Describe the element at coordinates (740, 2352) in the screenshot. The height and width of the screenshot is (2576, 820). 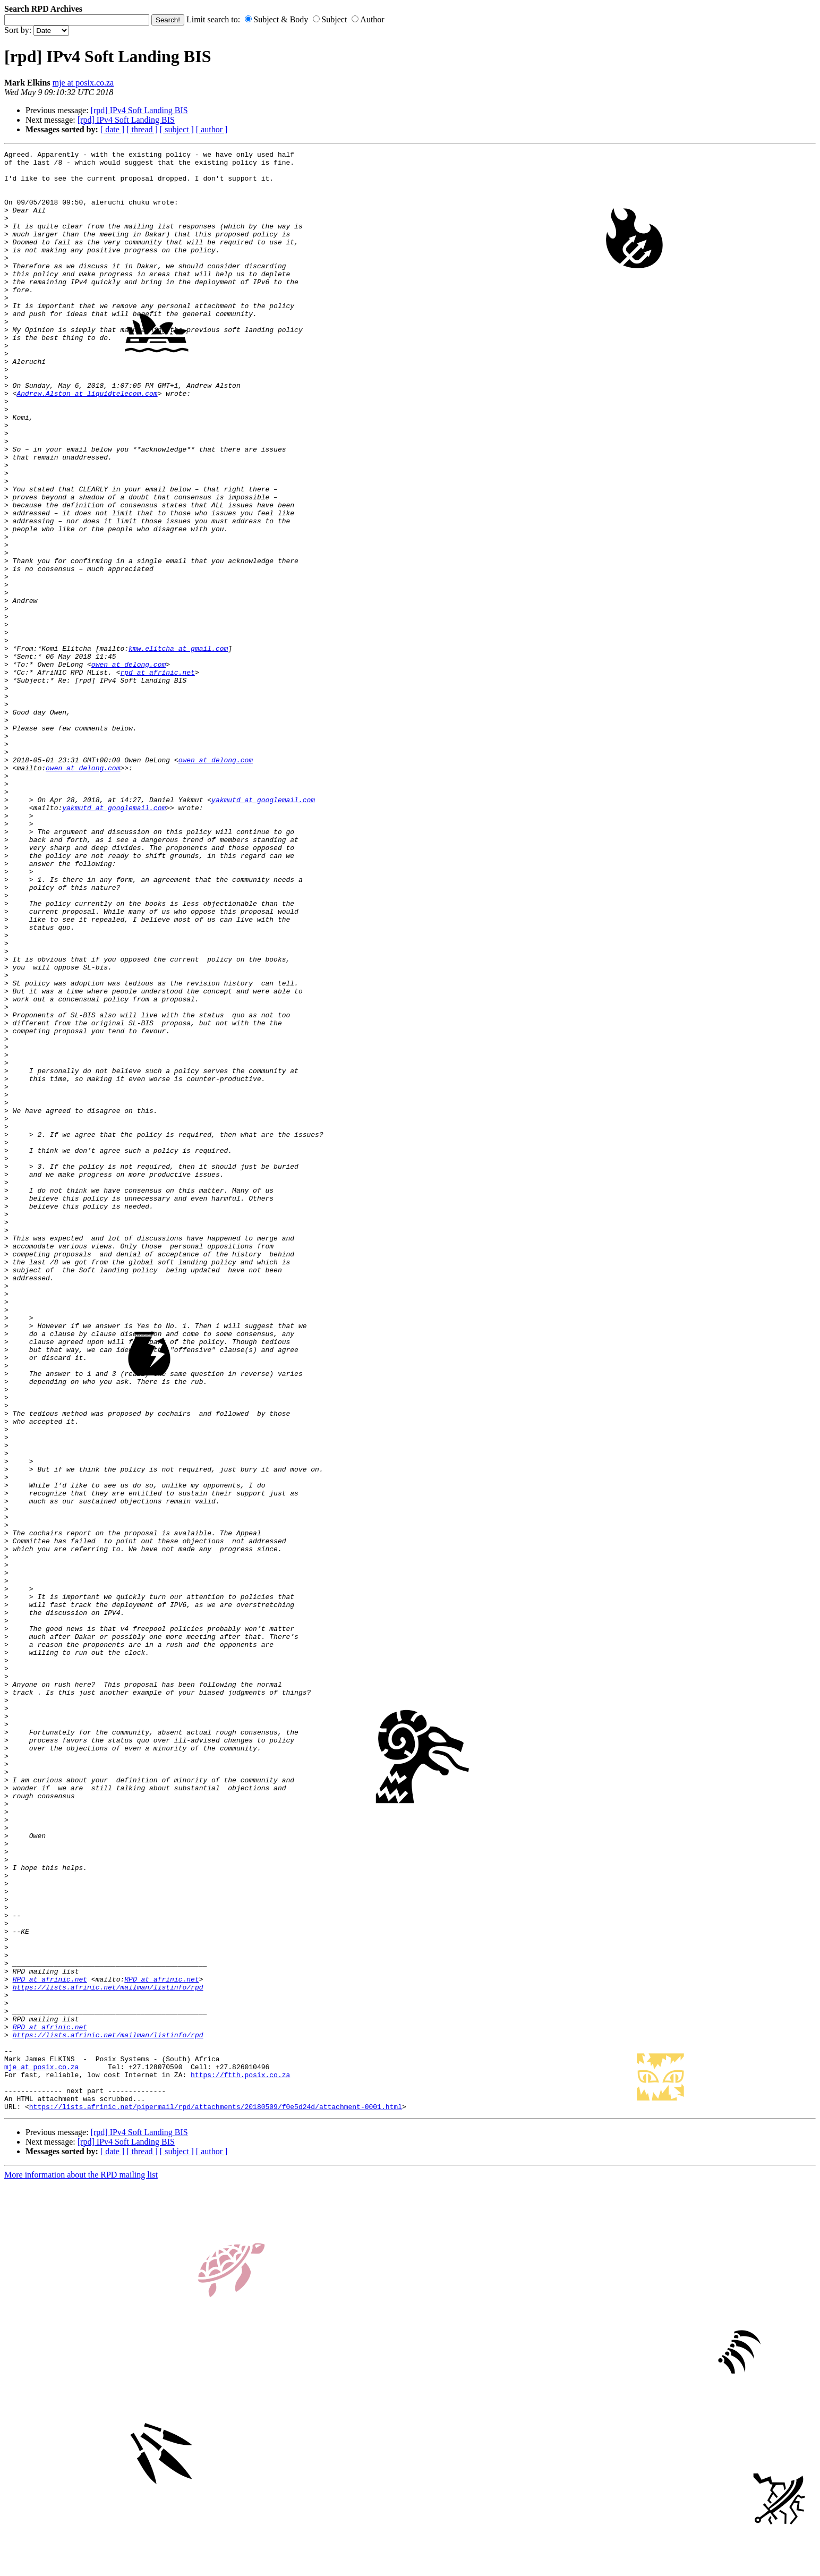
I see `indicates a claw attack or scratch ability` at that location.